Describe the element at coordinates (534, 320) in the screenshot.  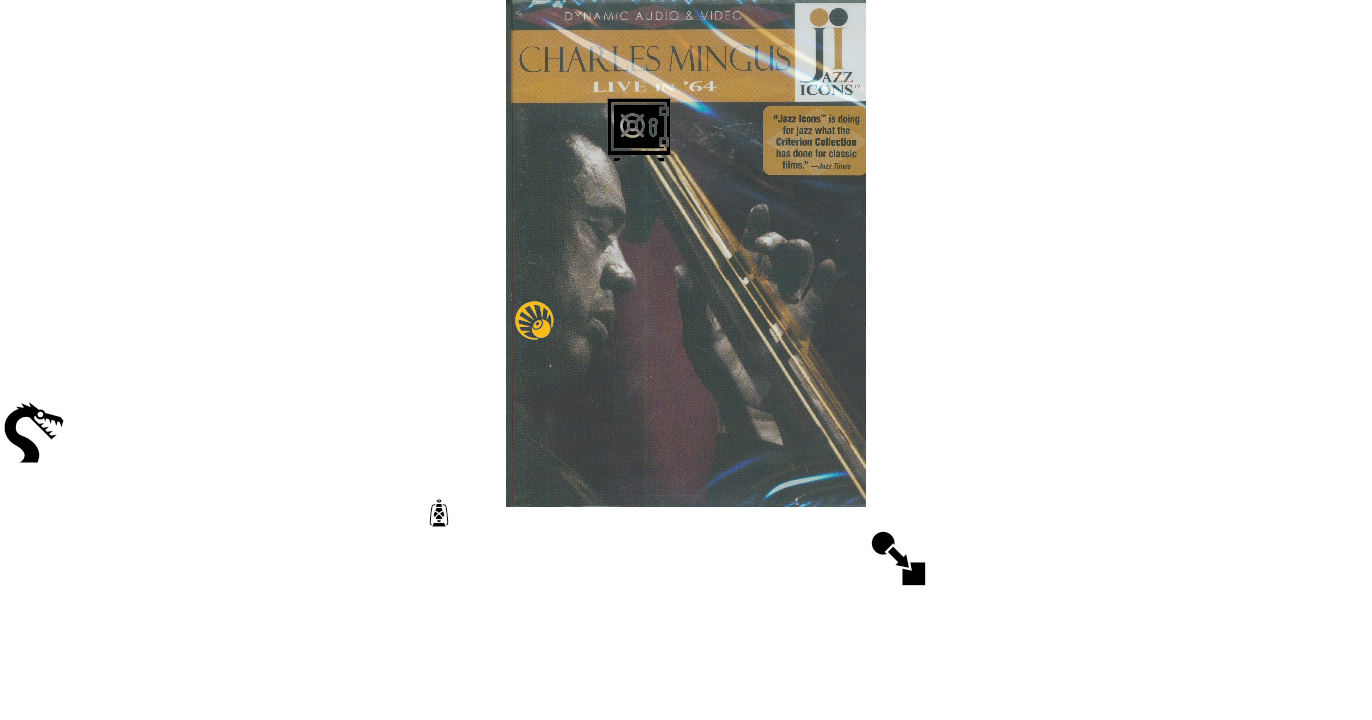
I see `view surveillance or monitoring status` at that location.